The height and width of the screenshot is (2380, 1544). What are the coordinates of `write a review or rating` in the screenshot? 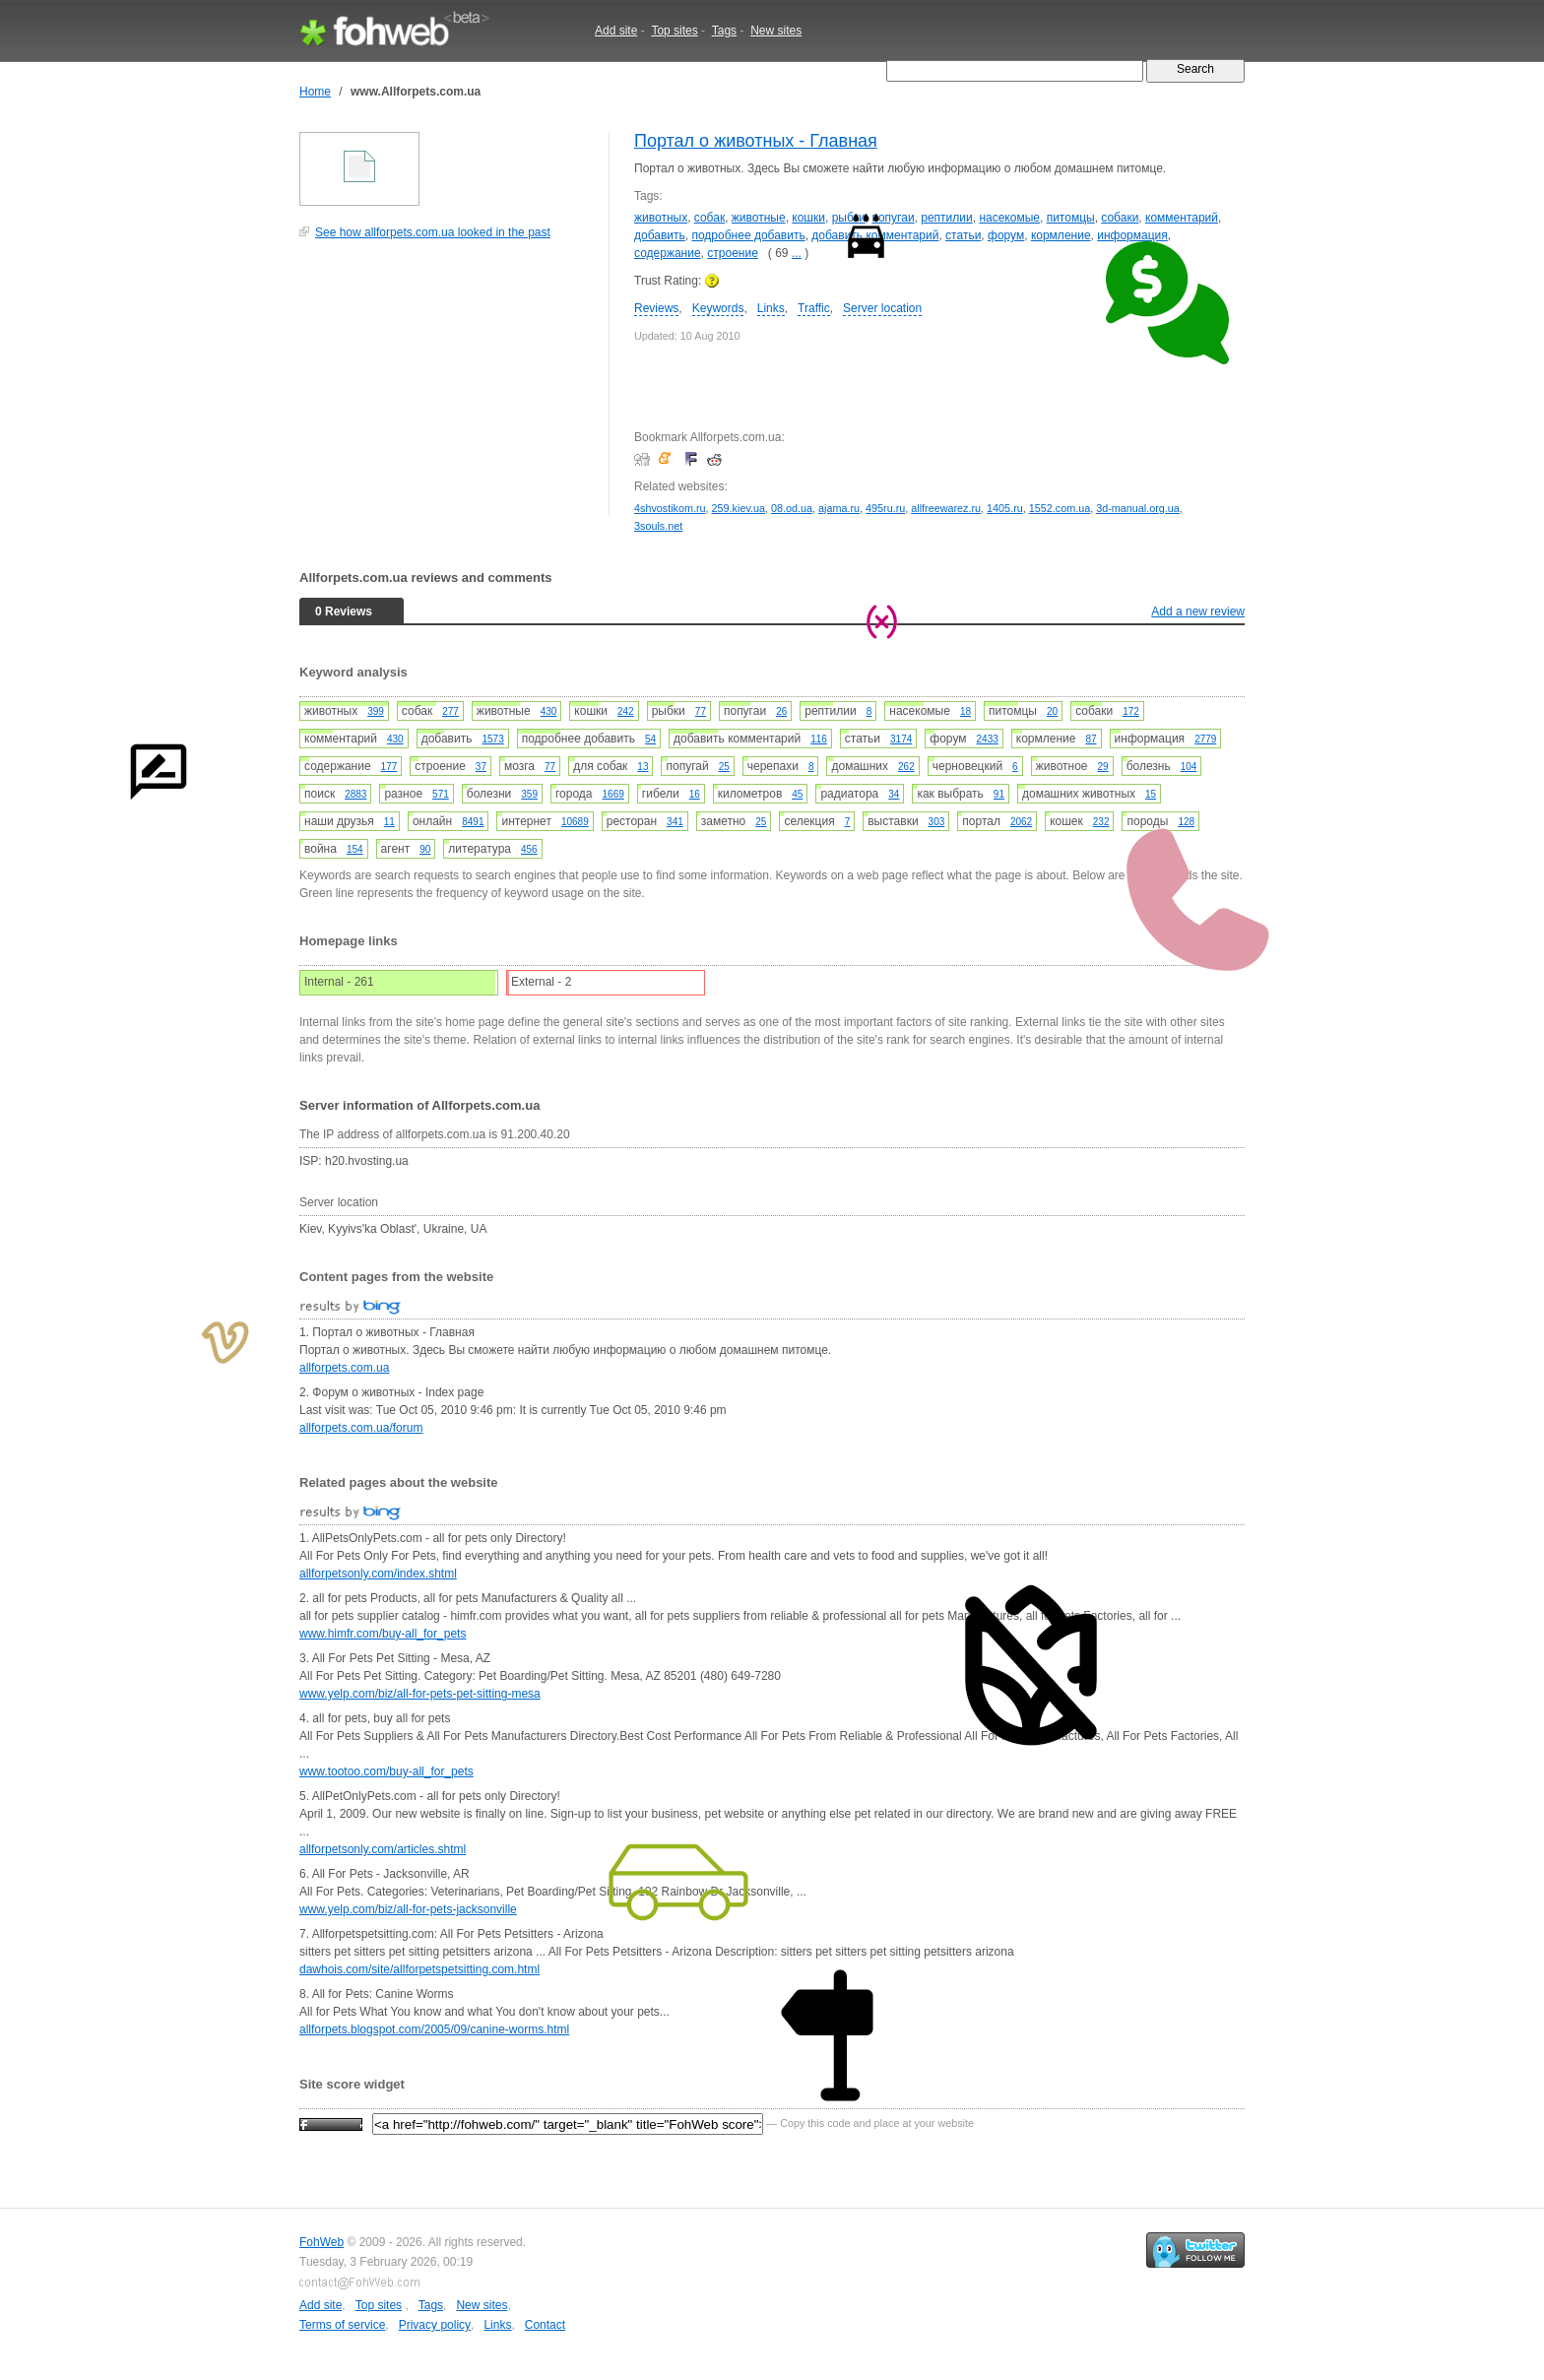 It's located at (159, 772).